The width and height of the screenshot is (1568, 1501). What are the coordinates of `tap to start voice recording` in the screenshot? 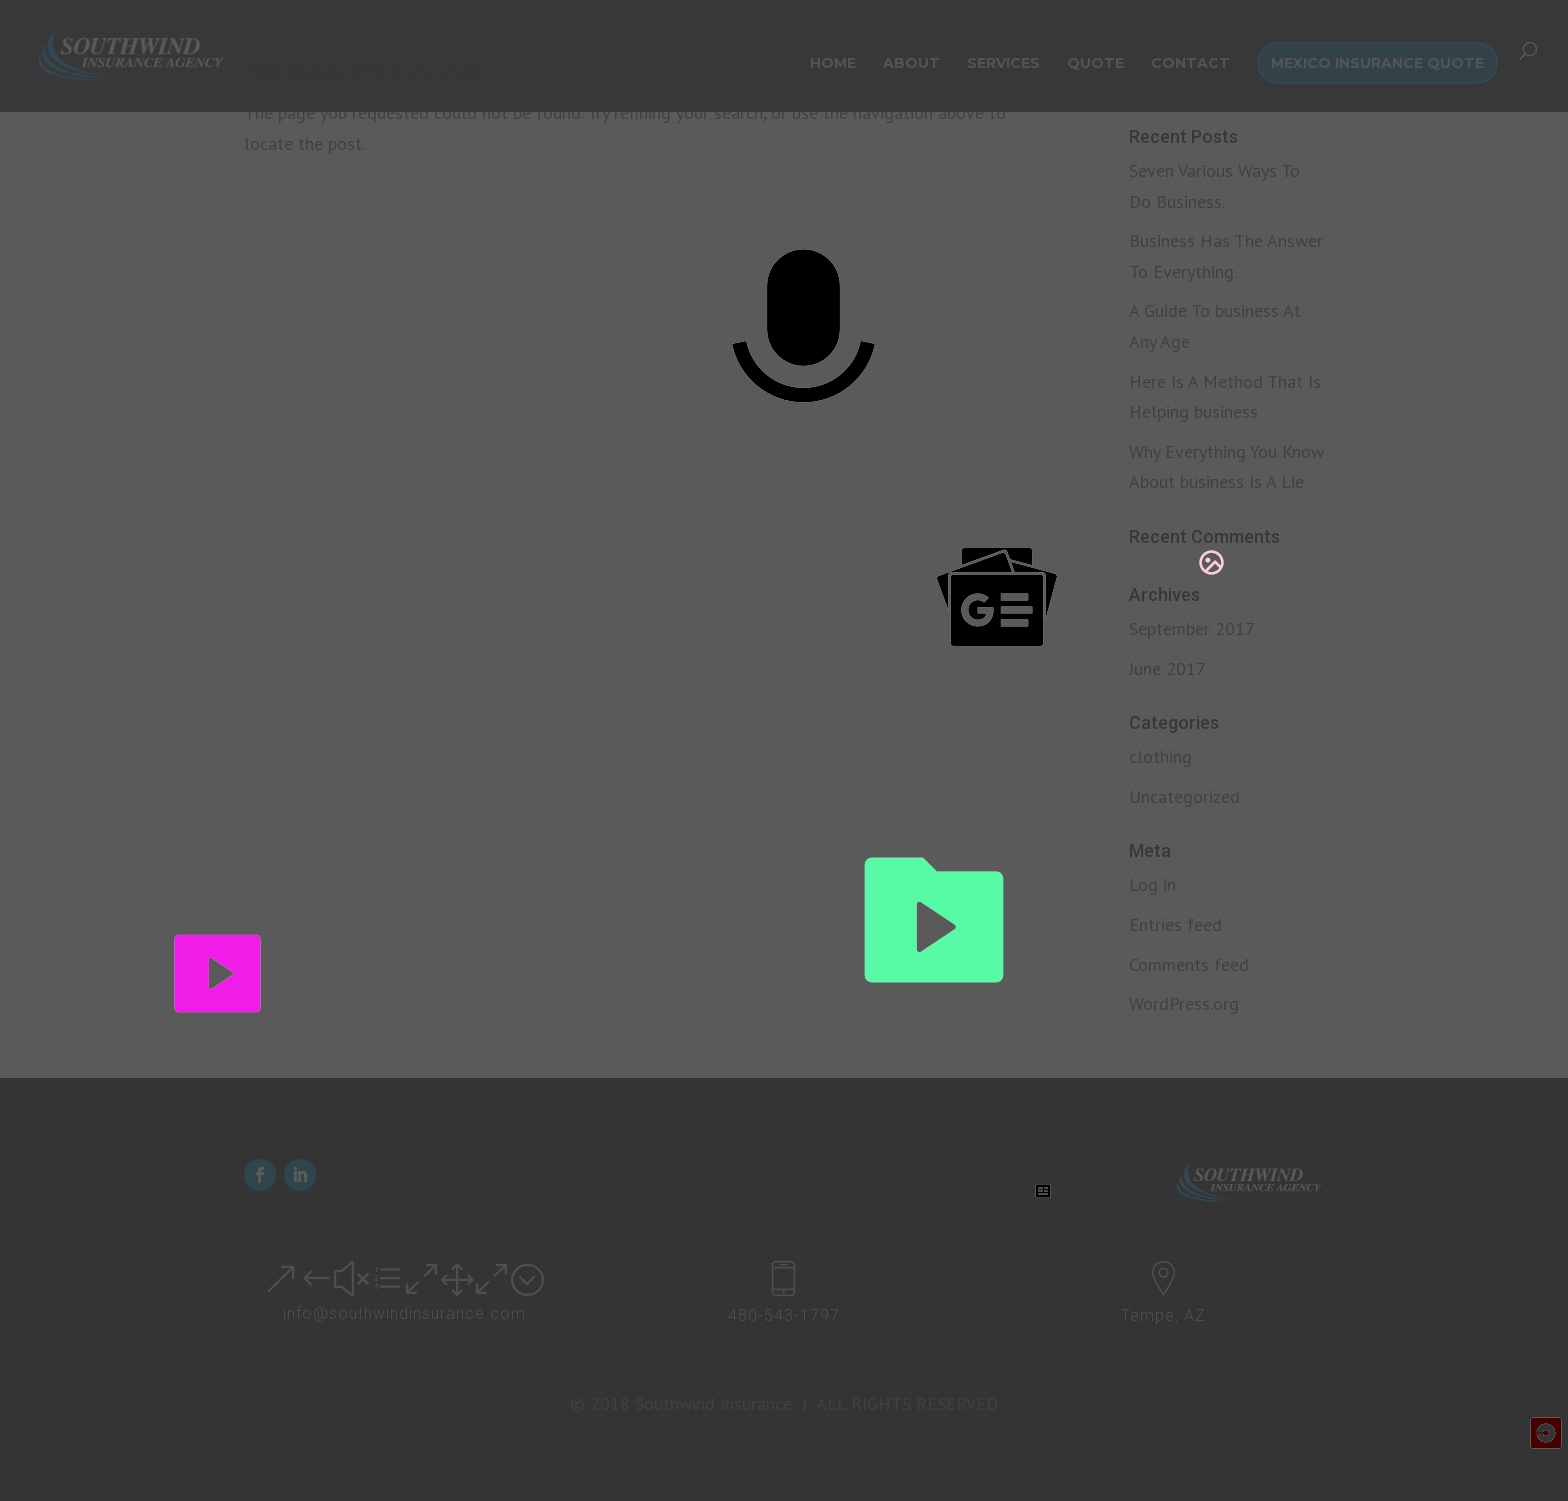 It's located at (803, 329).